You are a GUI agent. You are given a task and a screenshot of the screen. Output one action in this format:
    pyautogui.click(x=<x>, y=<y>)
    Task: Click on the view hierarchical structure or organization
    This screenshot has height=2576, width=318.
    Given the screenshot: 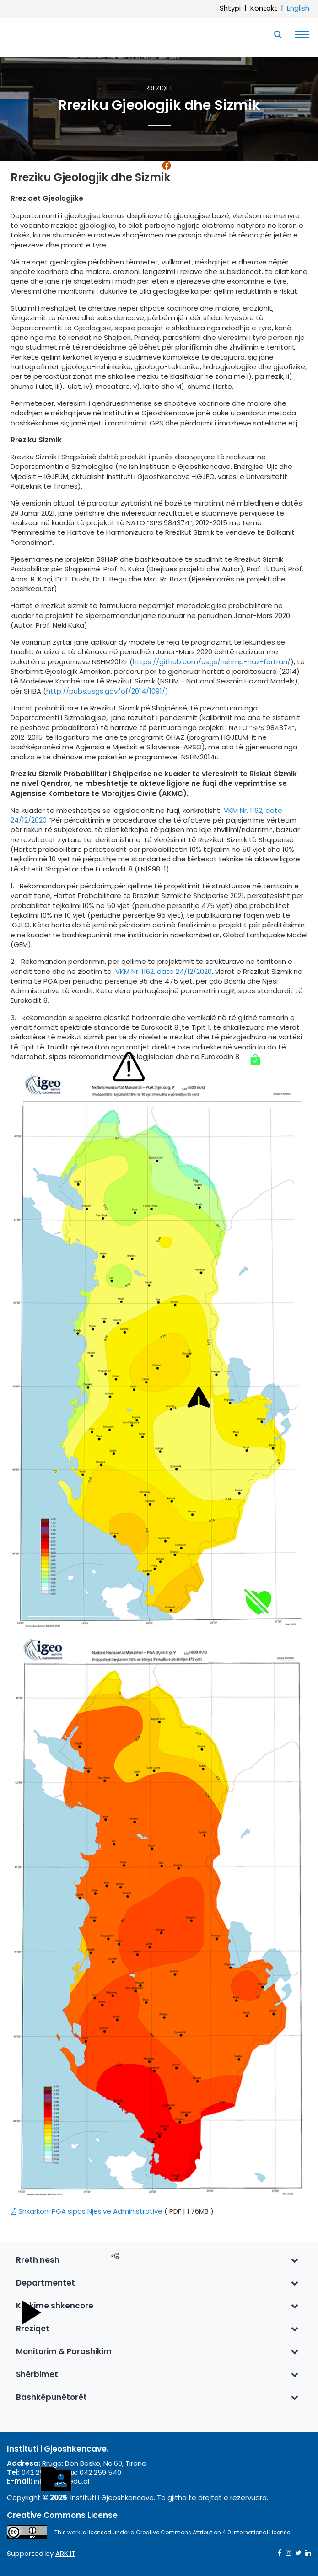 What is the action you would take?
    pyautogui.click(x=115, y=2256)
    